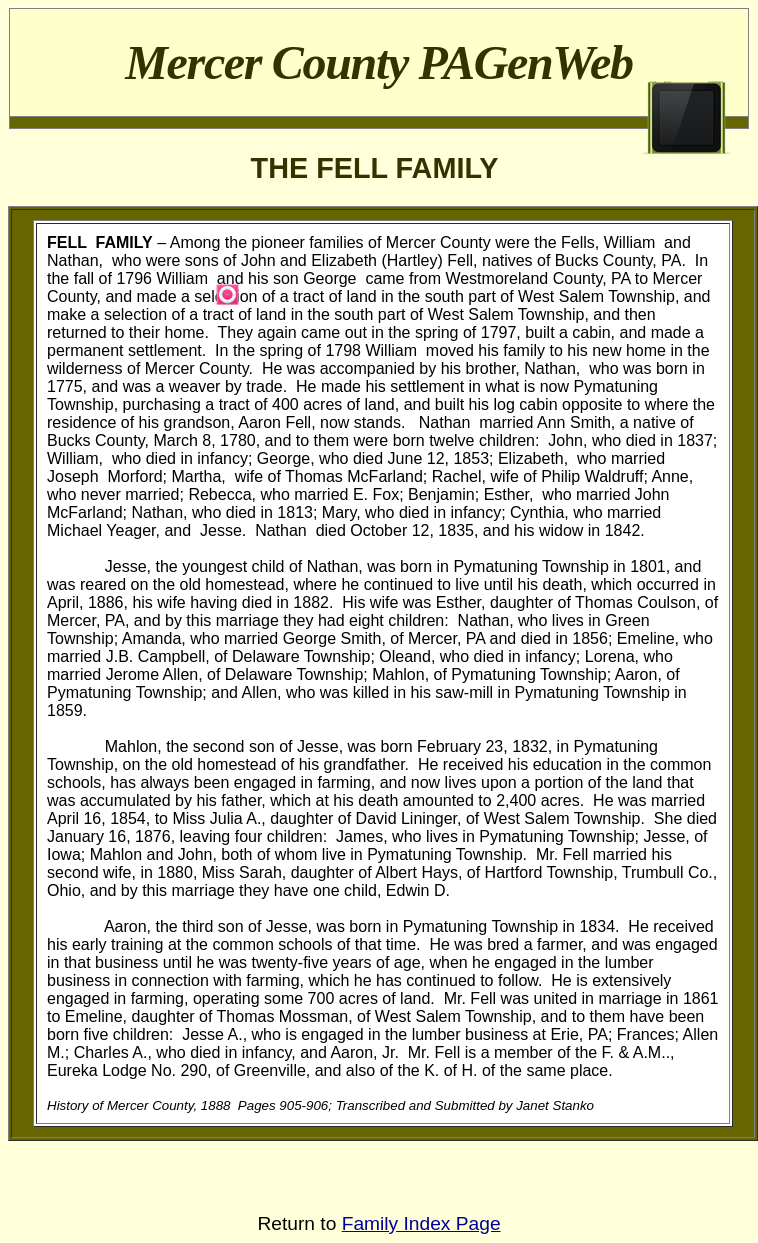 This screenshot has height=1243, width=758. What do you see at coordinates (227, 294) in the screenshot?
I see `iPod shuffle device connected` at bounding box center [227, 294].